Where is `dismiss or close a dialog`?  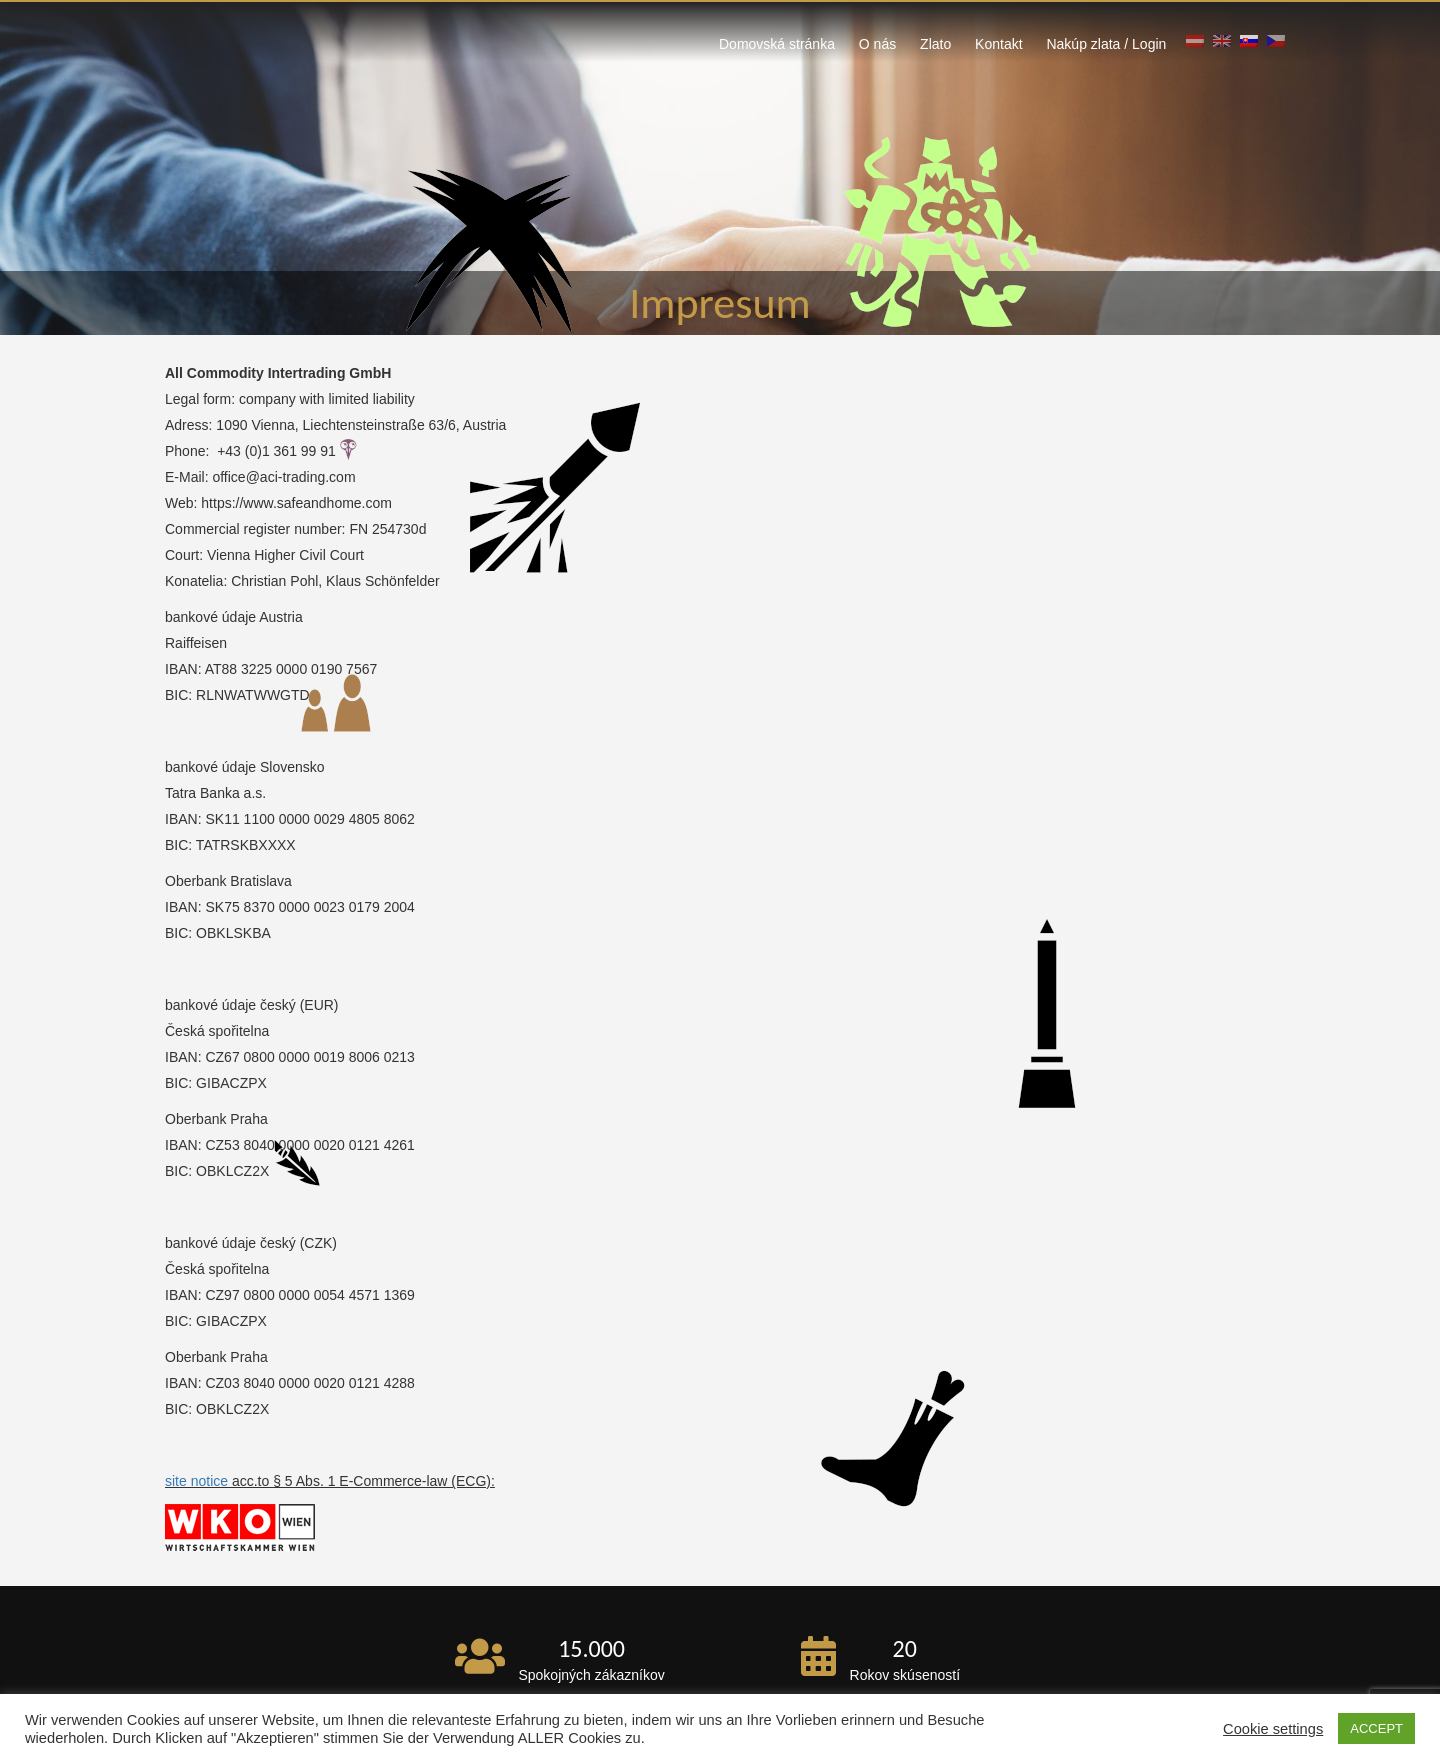
dismiss or close a dialog is located at coordinates (488, 252).